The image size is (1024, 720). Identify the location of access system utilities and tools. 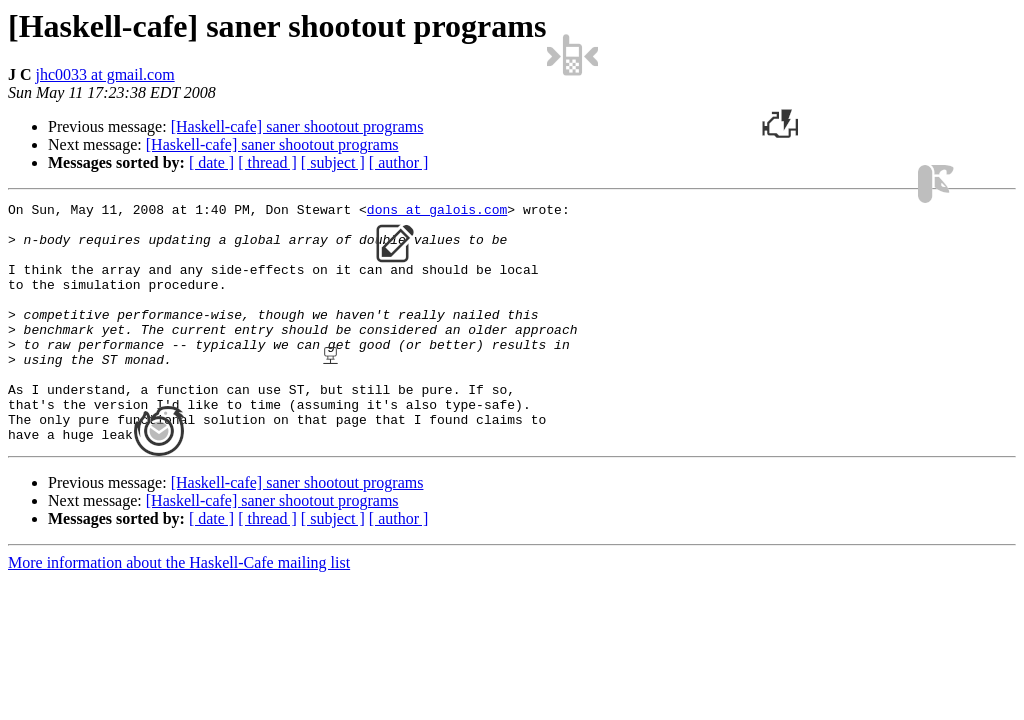
(937, 184).